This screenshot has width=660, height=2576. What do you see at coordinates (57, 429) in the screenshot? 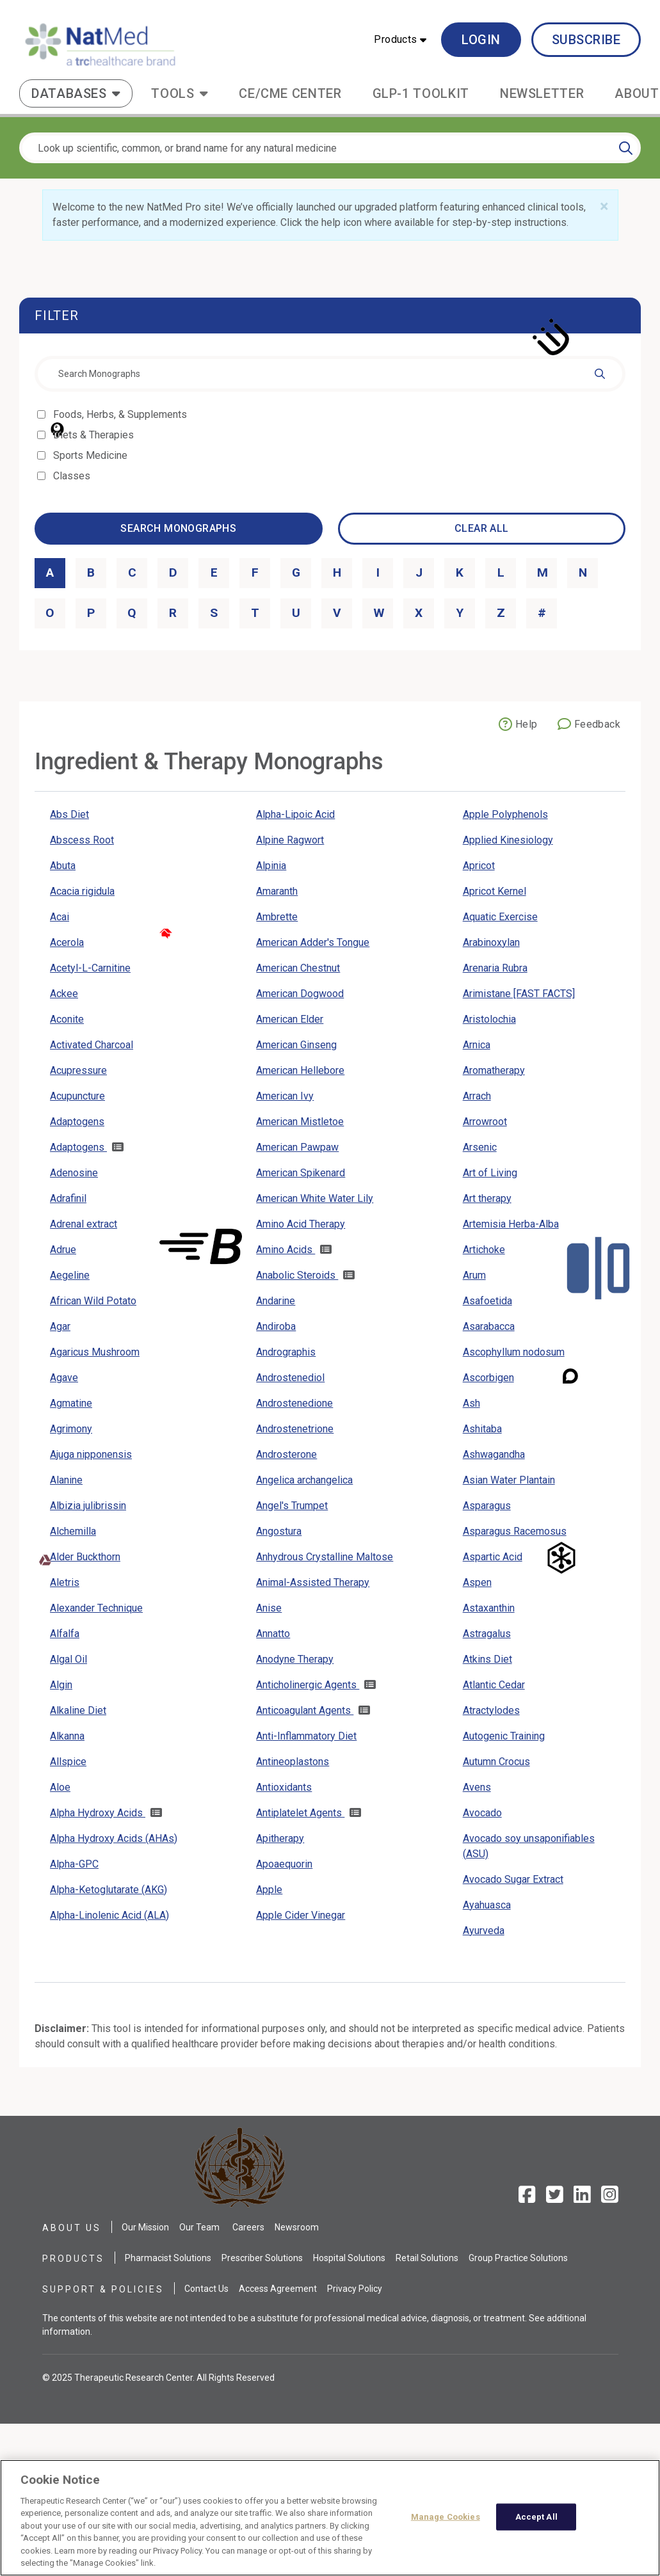
I see `livewire framework logo` at bounding box center [57, 429].